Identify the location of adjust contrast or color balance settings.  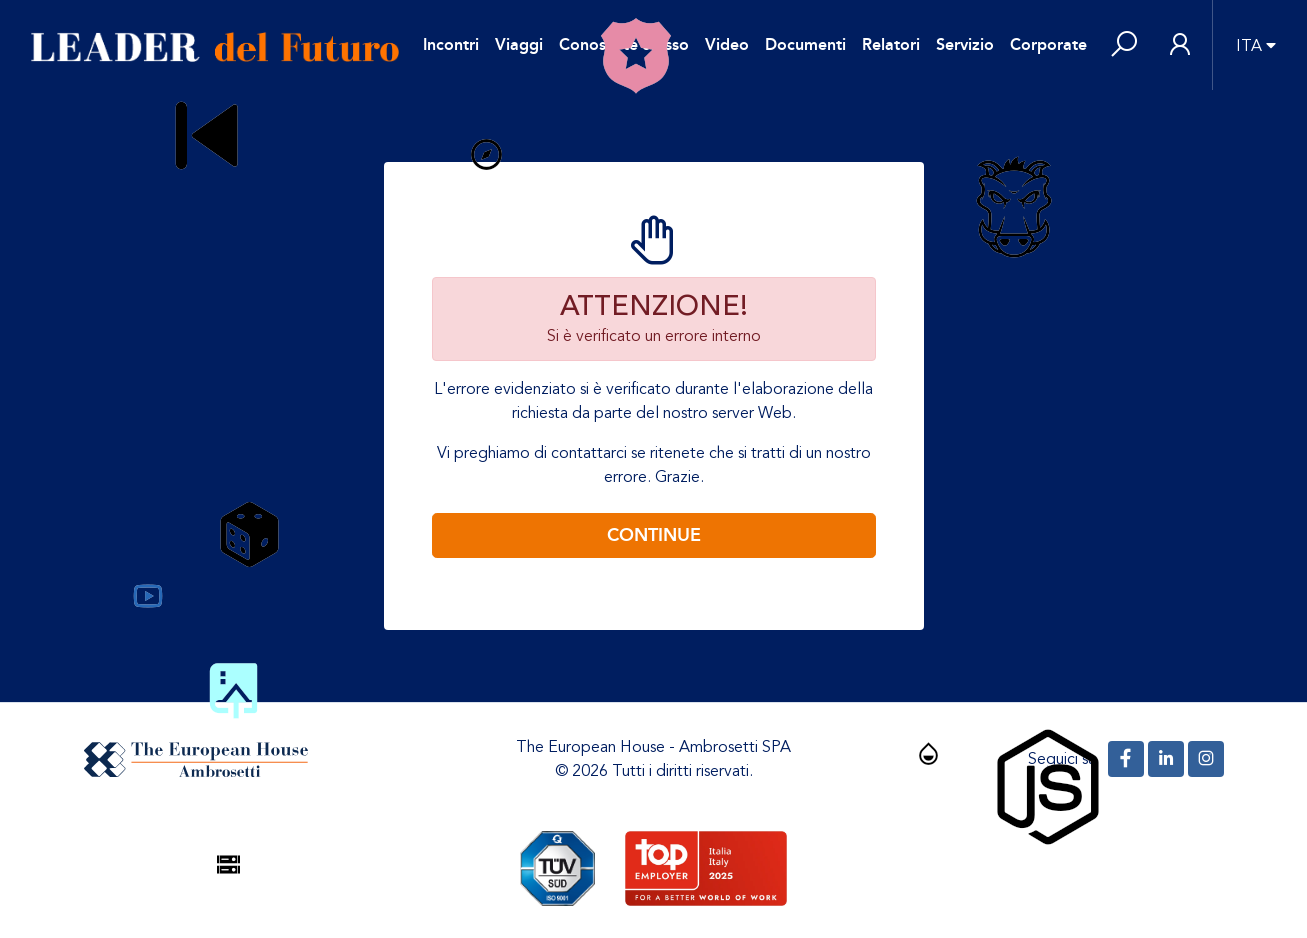
(928, 754).